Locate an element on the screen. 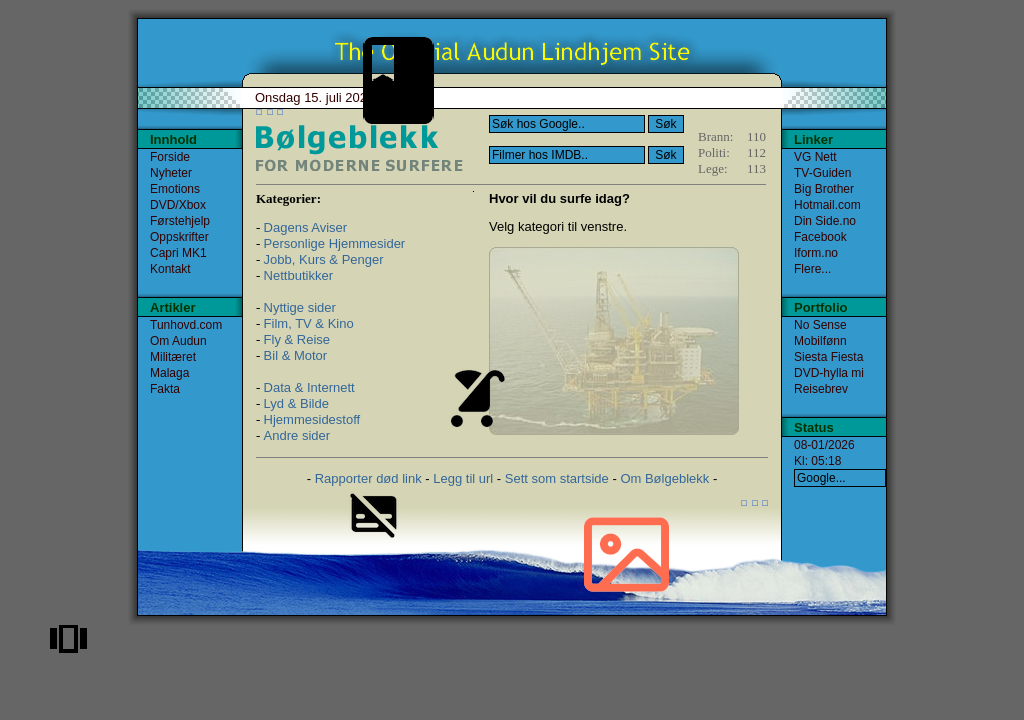  view content in carousel mode is located at coordinates (68, 639).